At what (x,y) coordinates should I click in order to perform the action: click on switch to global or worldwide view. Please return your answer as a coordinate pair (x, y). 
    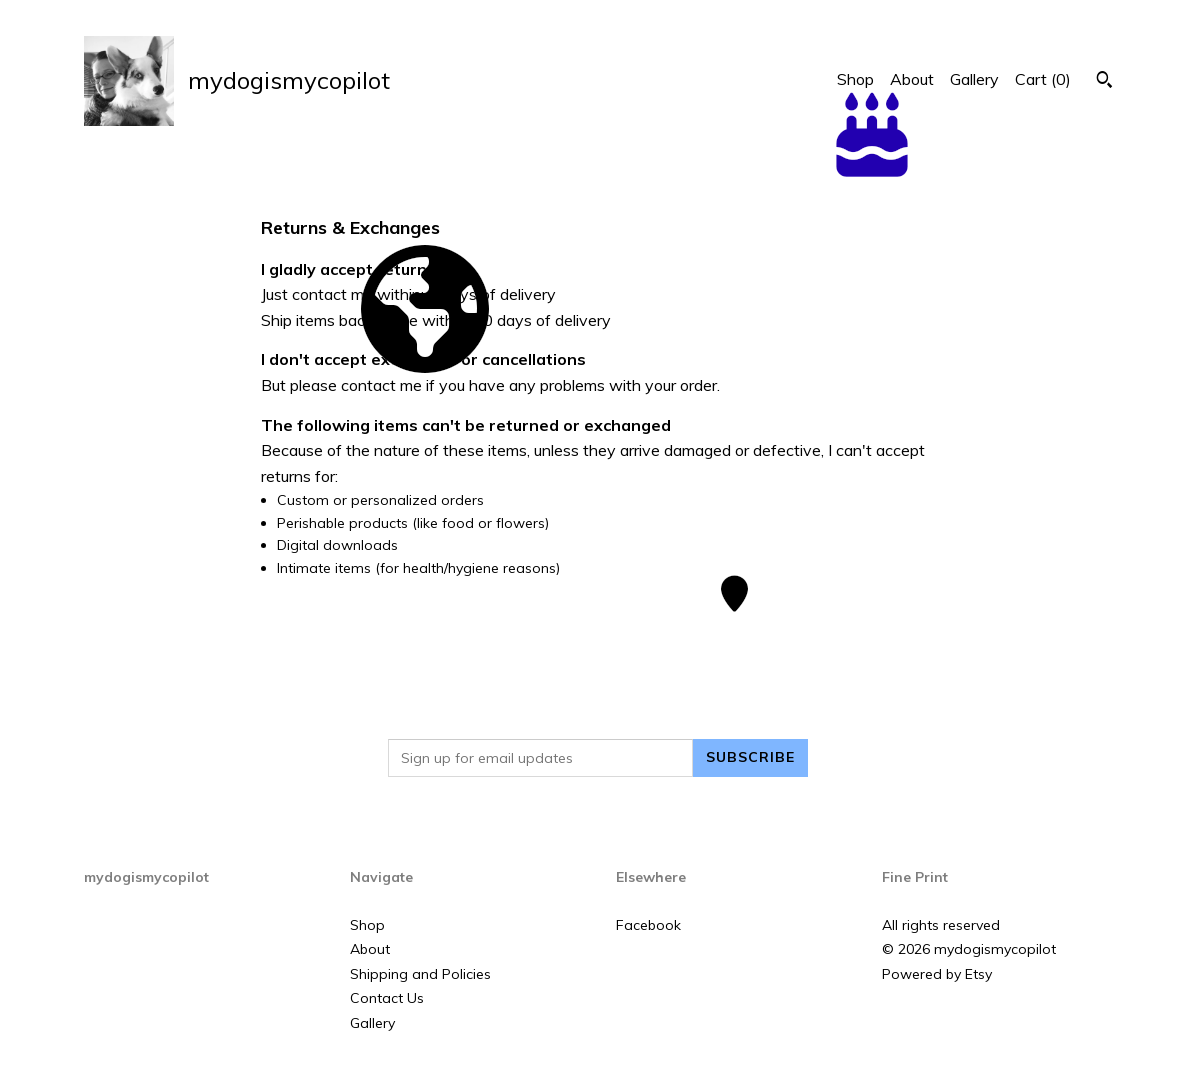
    Looking at the image, I should click on (425, 309).